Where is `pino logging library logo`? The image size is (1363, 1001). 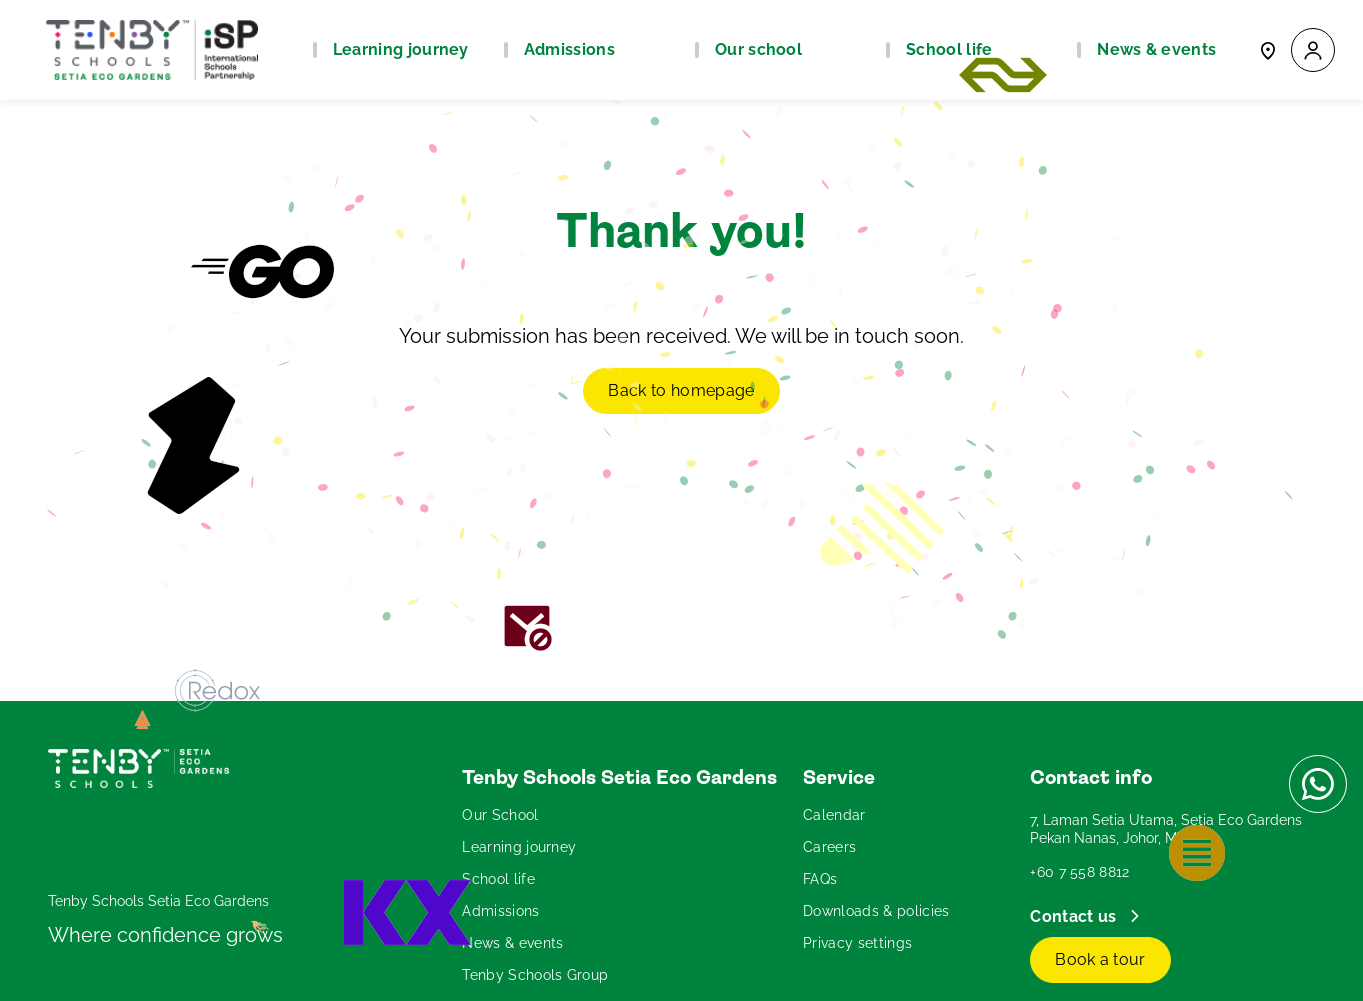
pino logging library logo is located at coordinates (142, 719).